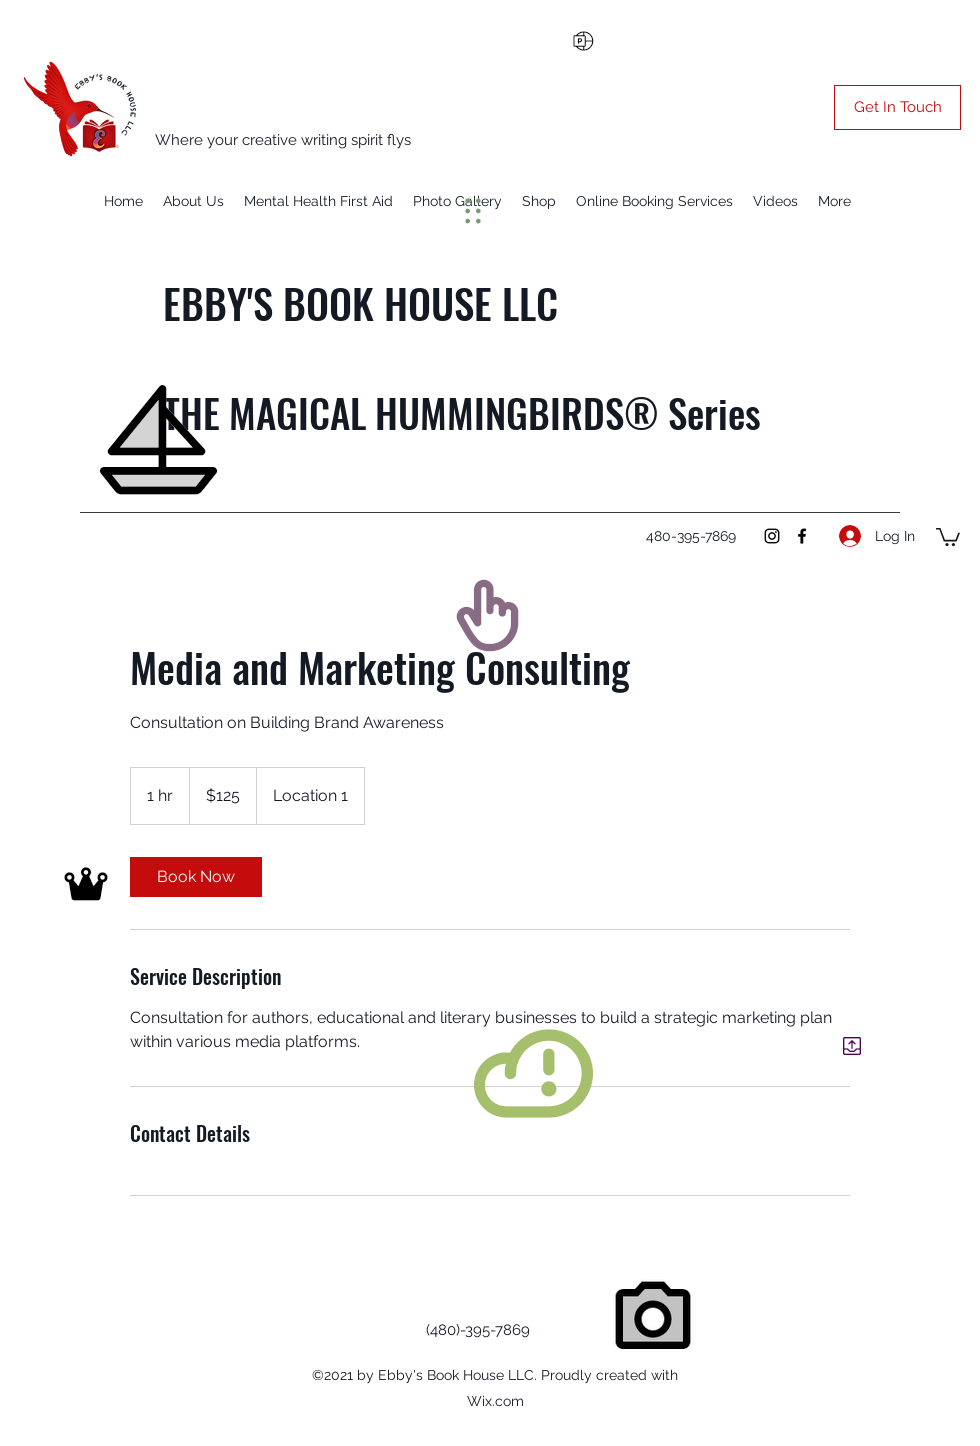  I want to click on take a photo, so click(653, 1319).